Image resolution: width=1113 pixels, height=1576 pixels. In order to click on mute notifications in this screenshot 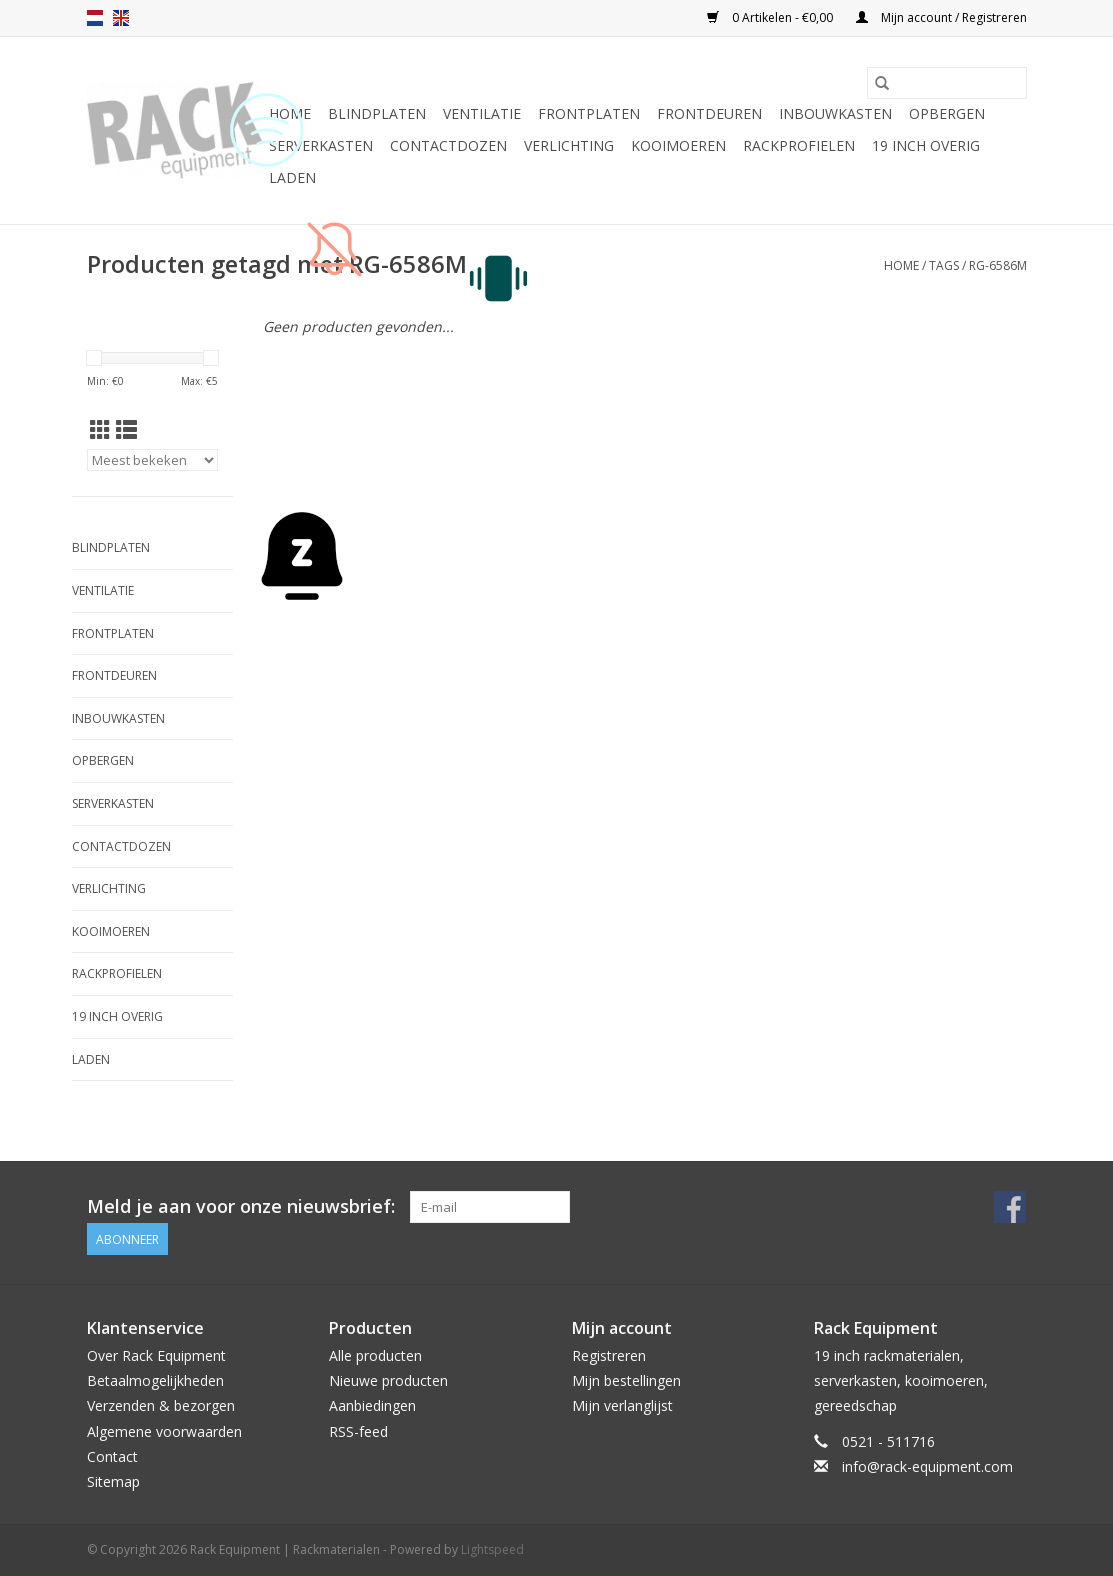, I will do `click(334, 249)`.